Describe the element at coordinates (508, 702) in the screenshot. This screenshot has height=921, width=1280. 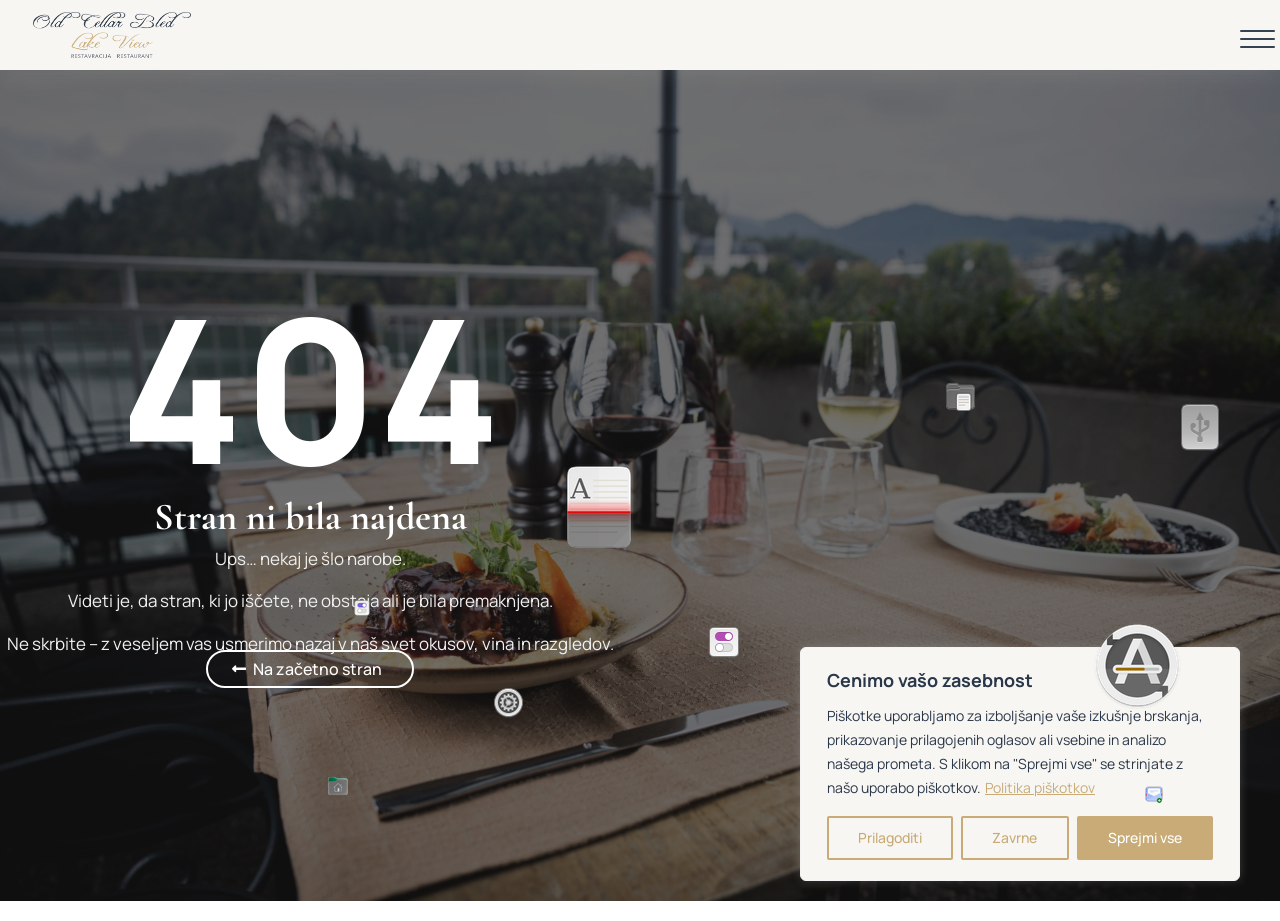
I see `open system settings` at that location.